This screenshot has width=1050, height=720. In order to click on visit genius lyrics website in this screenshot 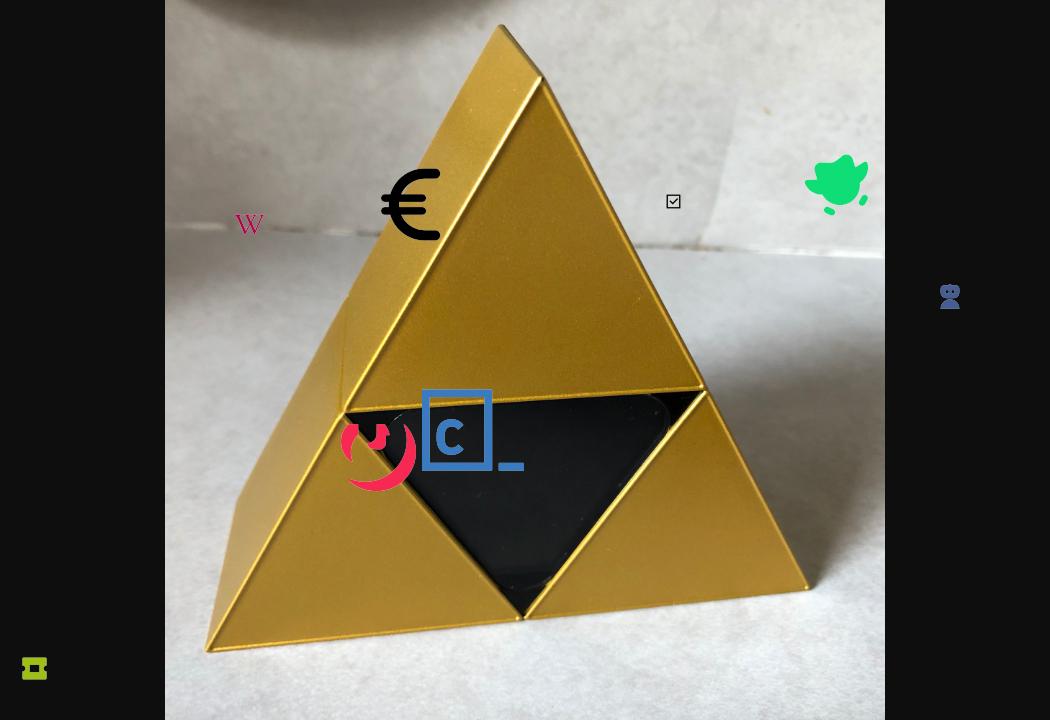, I will do `click(378, 457)`.